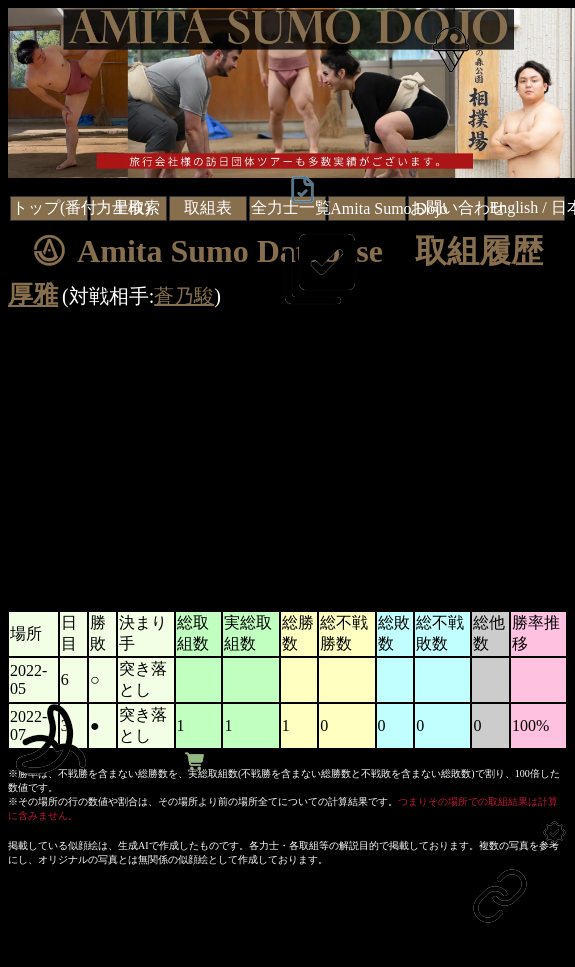 The height and width of the screenshot is (967, 575). Describe the element at coordinates (500, 896) in the screenshot. I see `copy or share a link` at that location.